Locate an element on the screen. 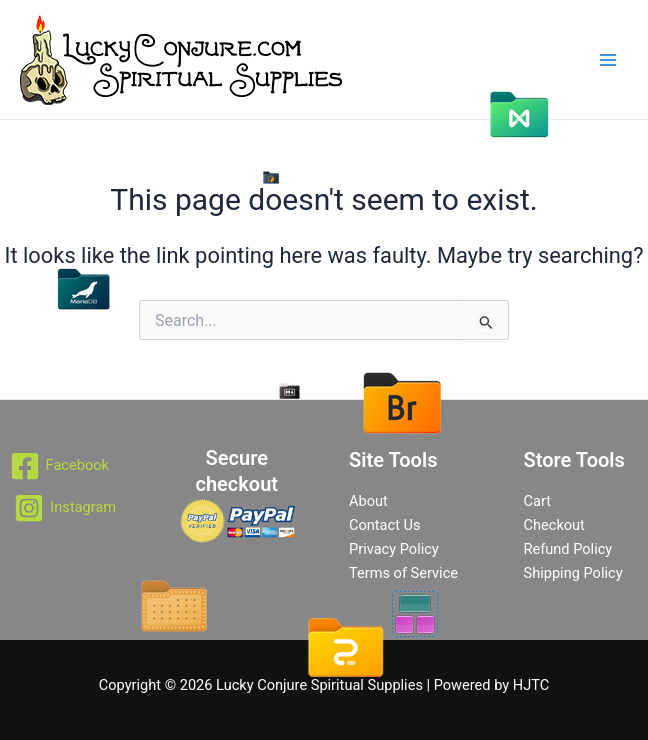 This screenshot has height=740, width=648. open Adobe Bridge project folder is located at coordinates (402, 405).